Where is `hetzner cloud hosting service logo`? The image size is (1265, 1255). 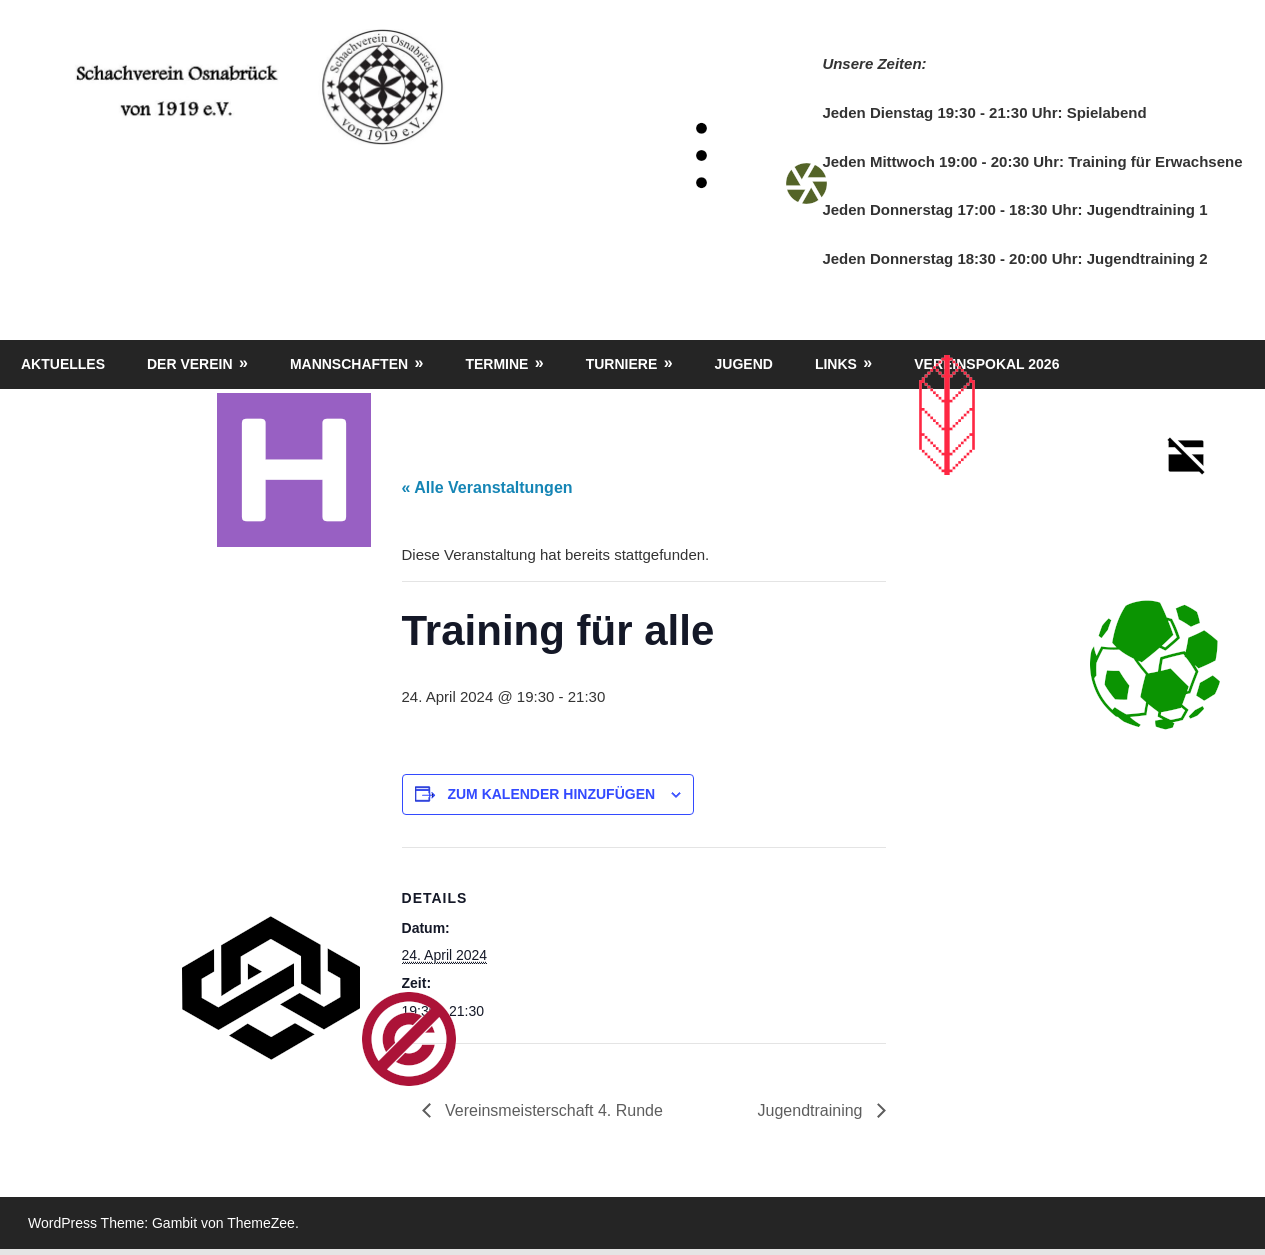 hetzner cloud hosting service logo is located at coordinates (294, 470).